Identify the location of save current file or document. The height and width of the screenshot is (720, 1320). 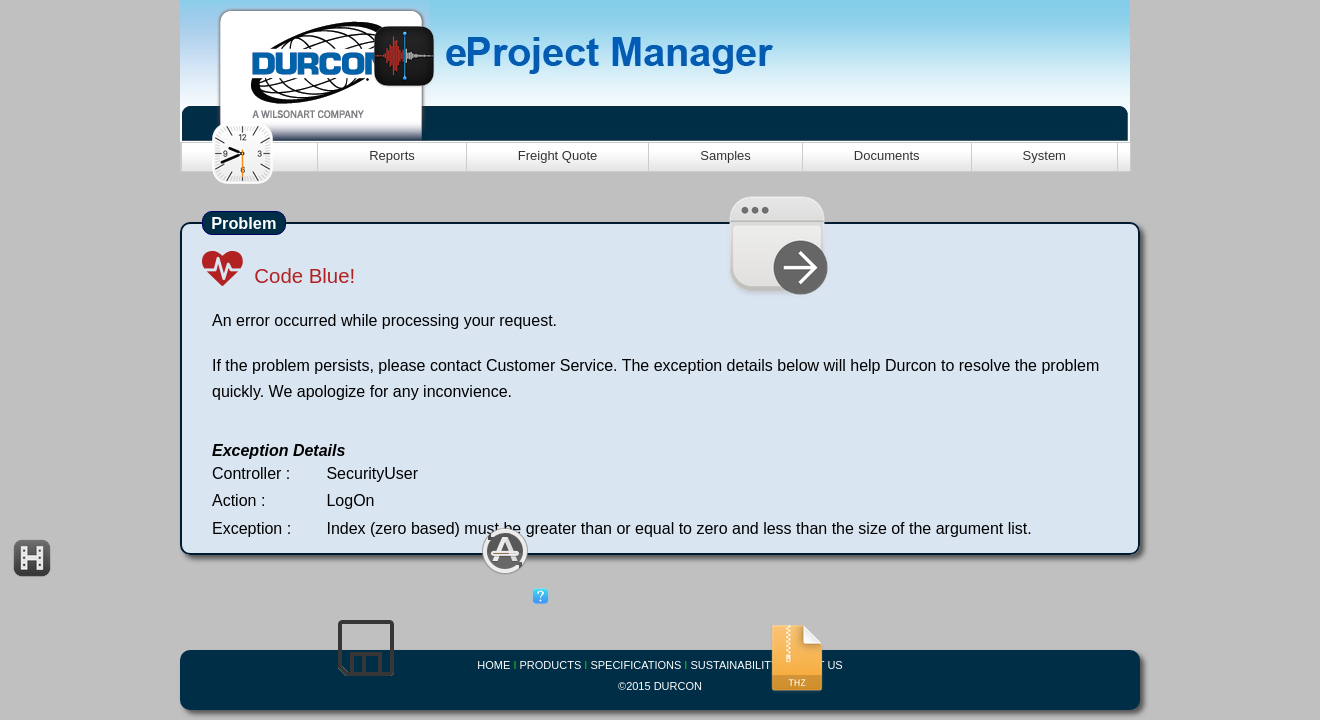
(366, 648).